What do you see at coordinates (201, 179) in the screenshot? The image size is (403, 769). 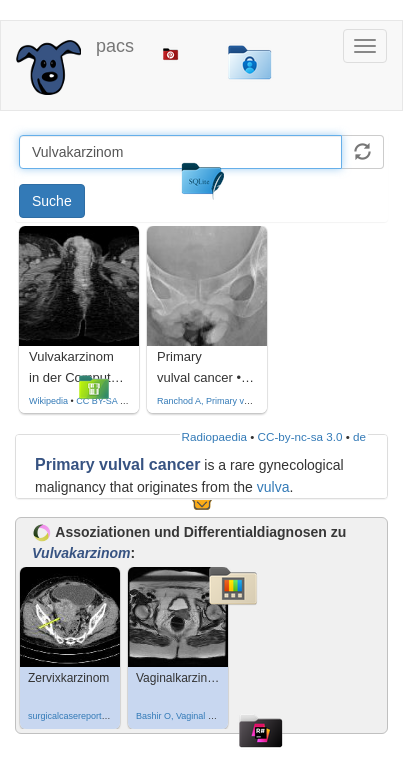 I see `open folder containing SQLite database files` at bounding box center [201, 179].